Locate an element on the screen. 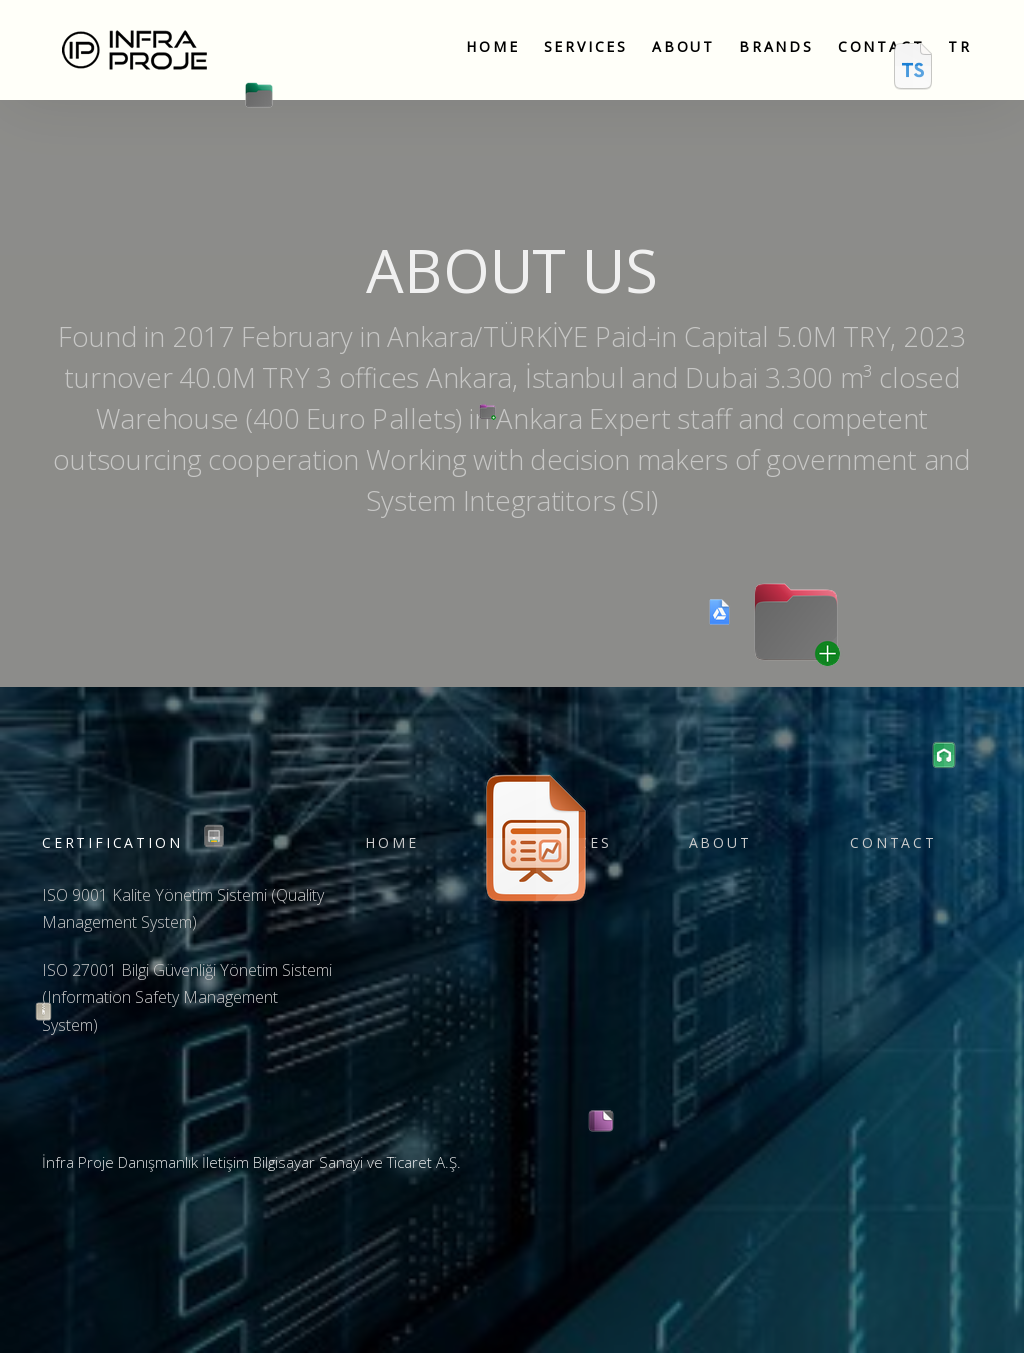 Image resolution: width=1024 pixels, height=1353 pixels. a google drive shortcut or linked file is located at coordinates (719, 612).